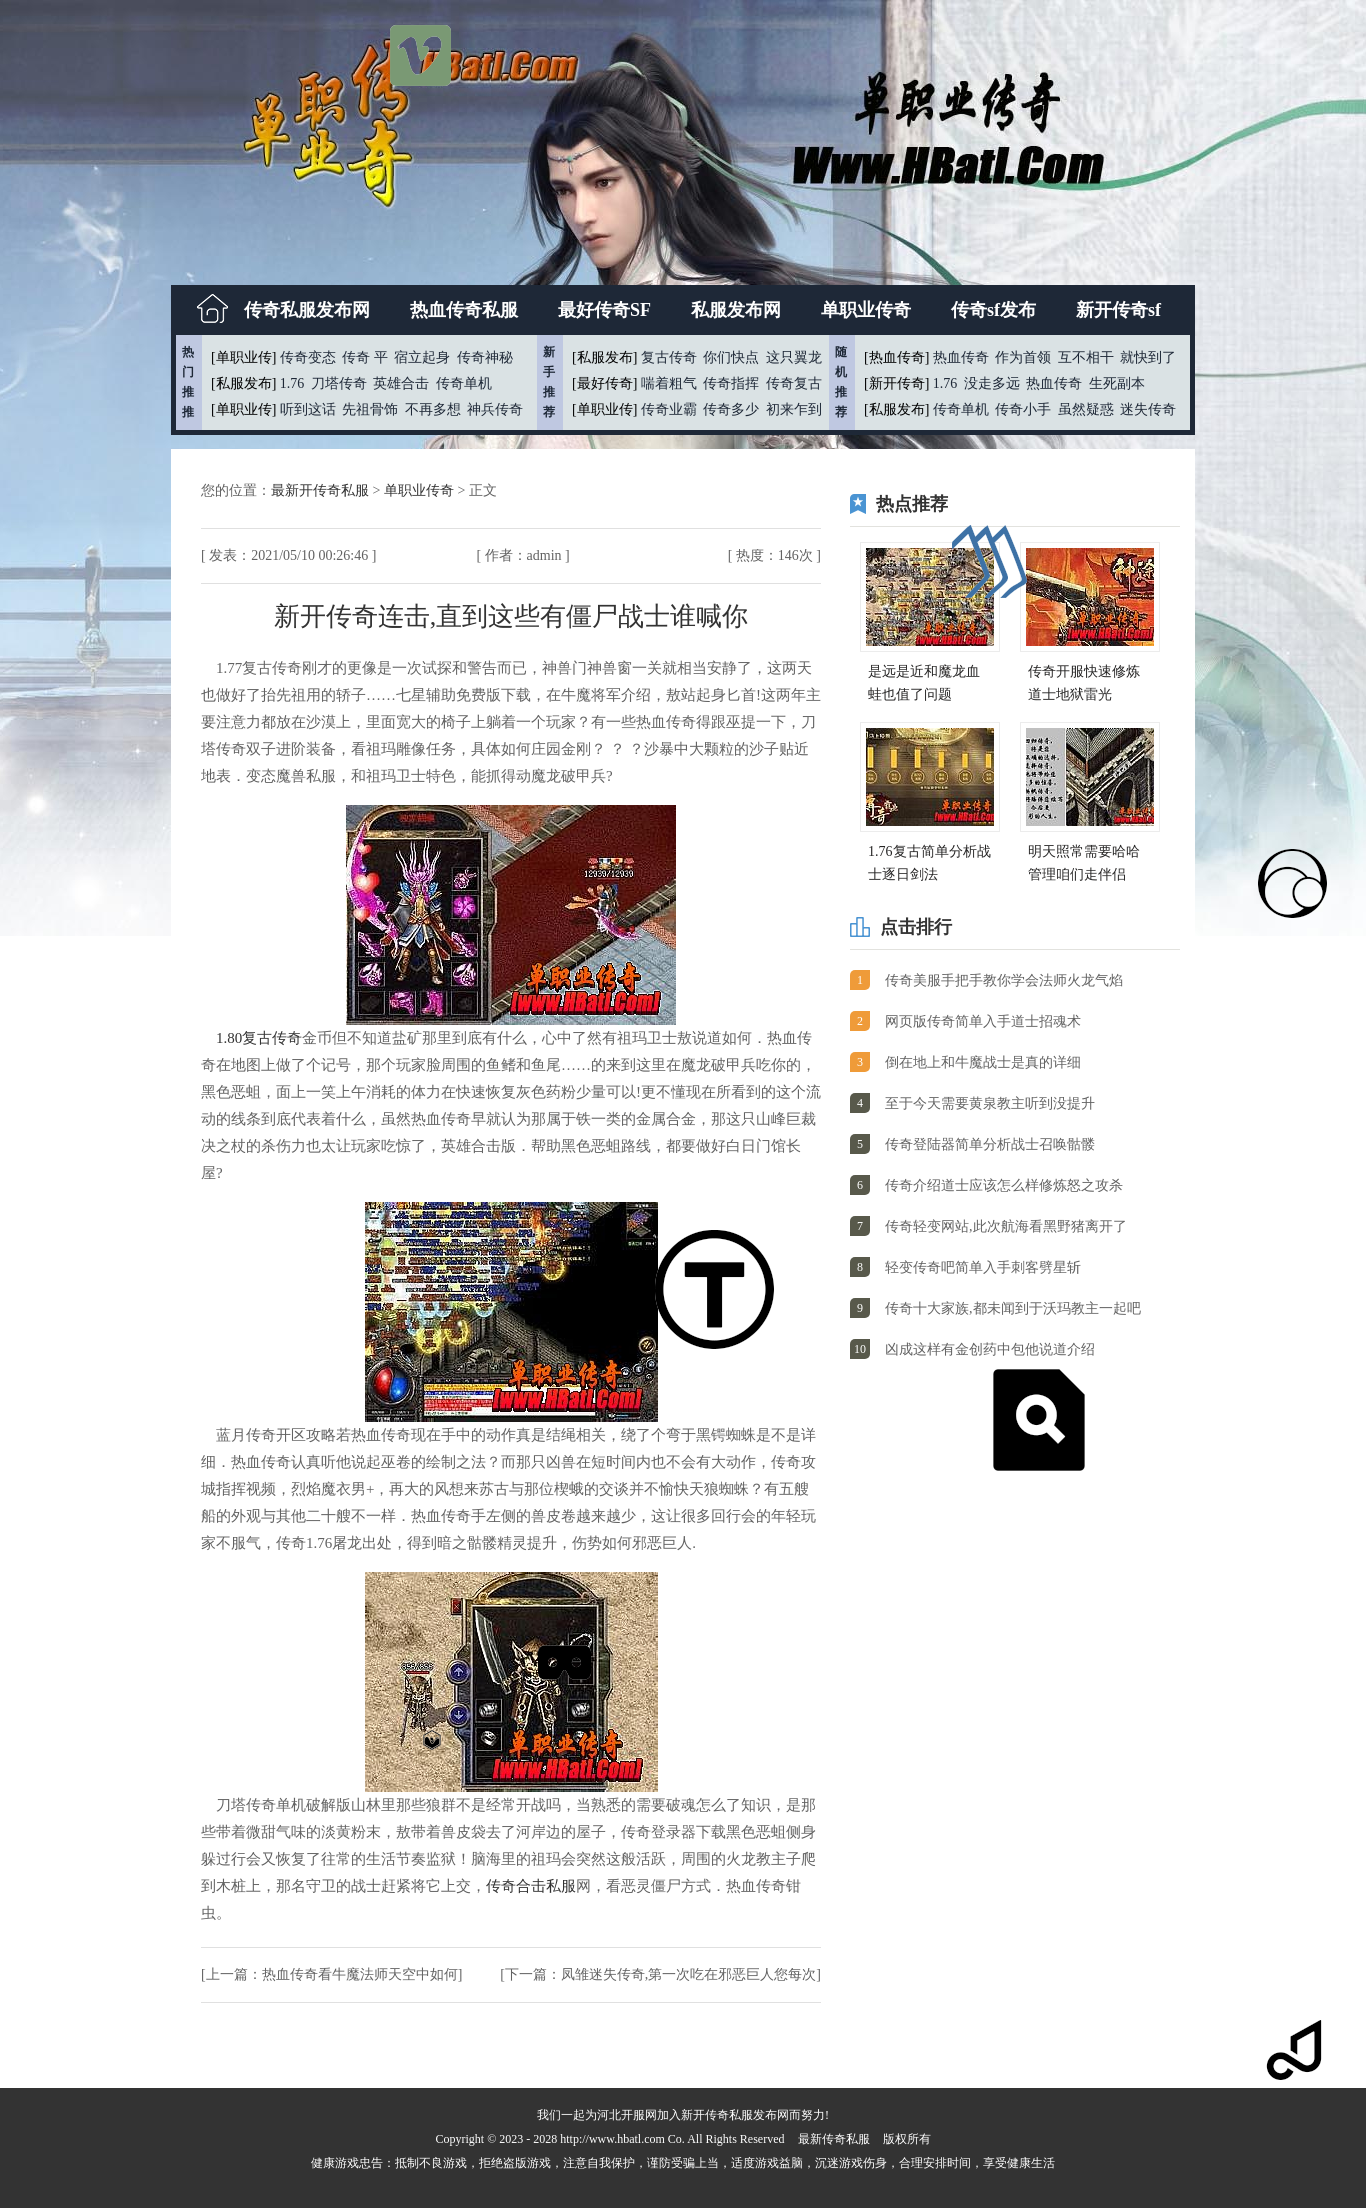  I want to click on open thingiverse website or app, so click(714, 1289).